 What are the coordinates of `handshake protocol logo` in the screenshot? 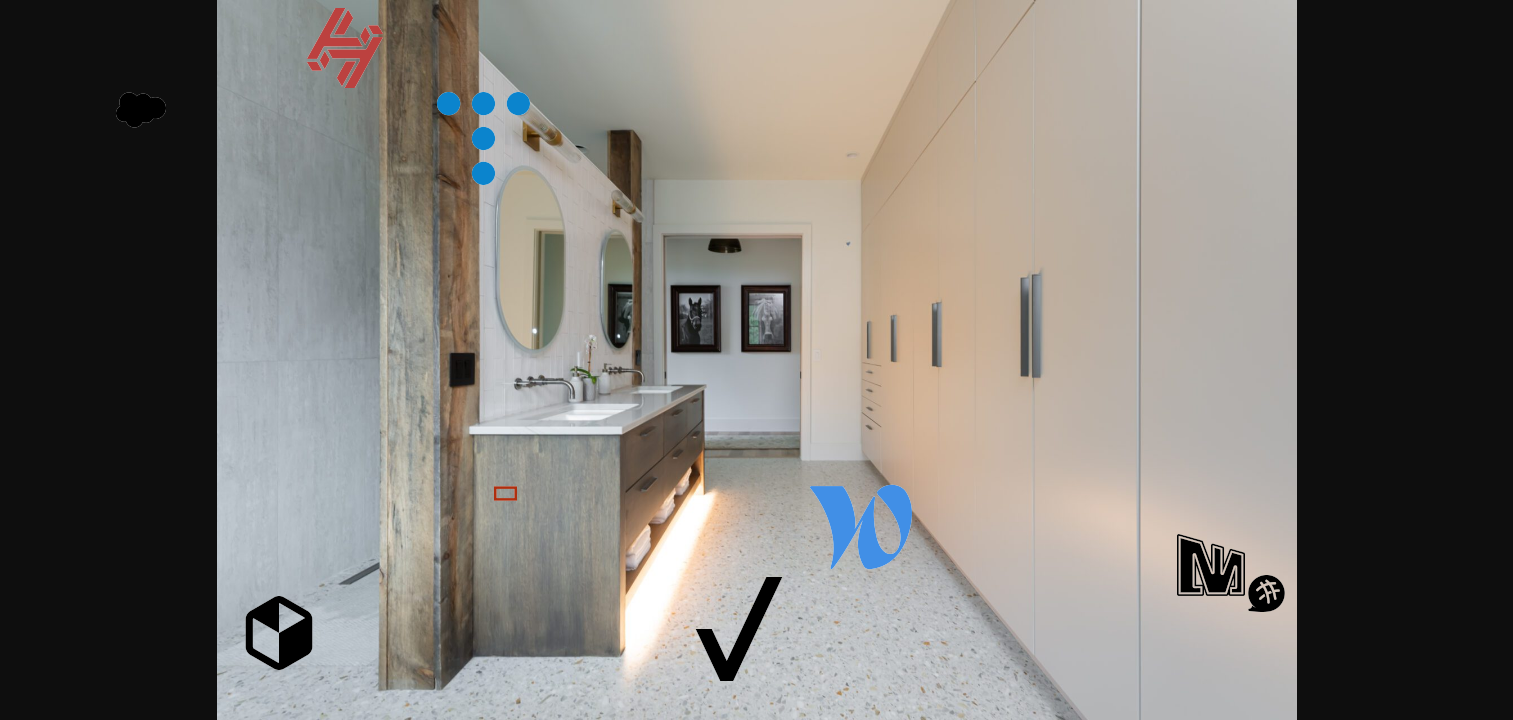 It's located at (345, 48).